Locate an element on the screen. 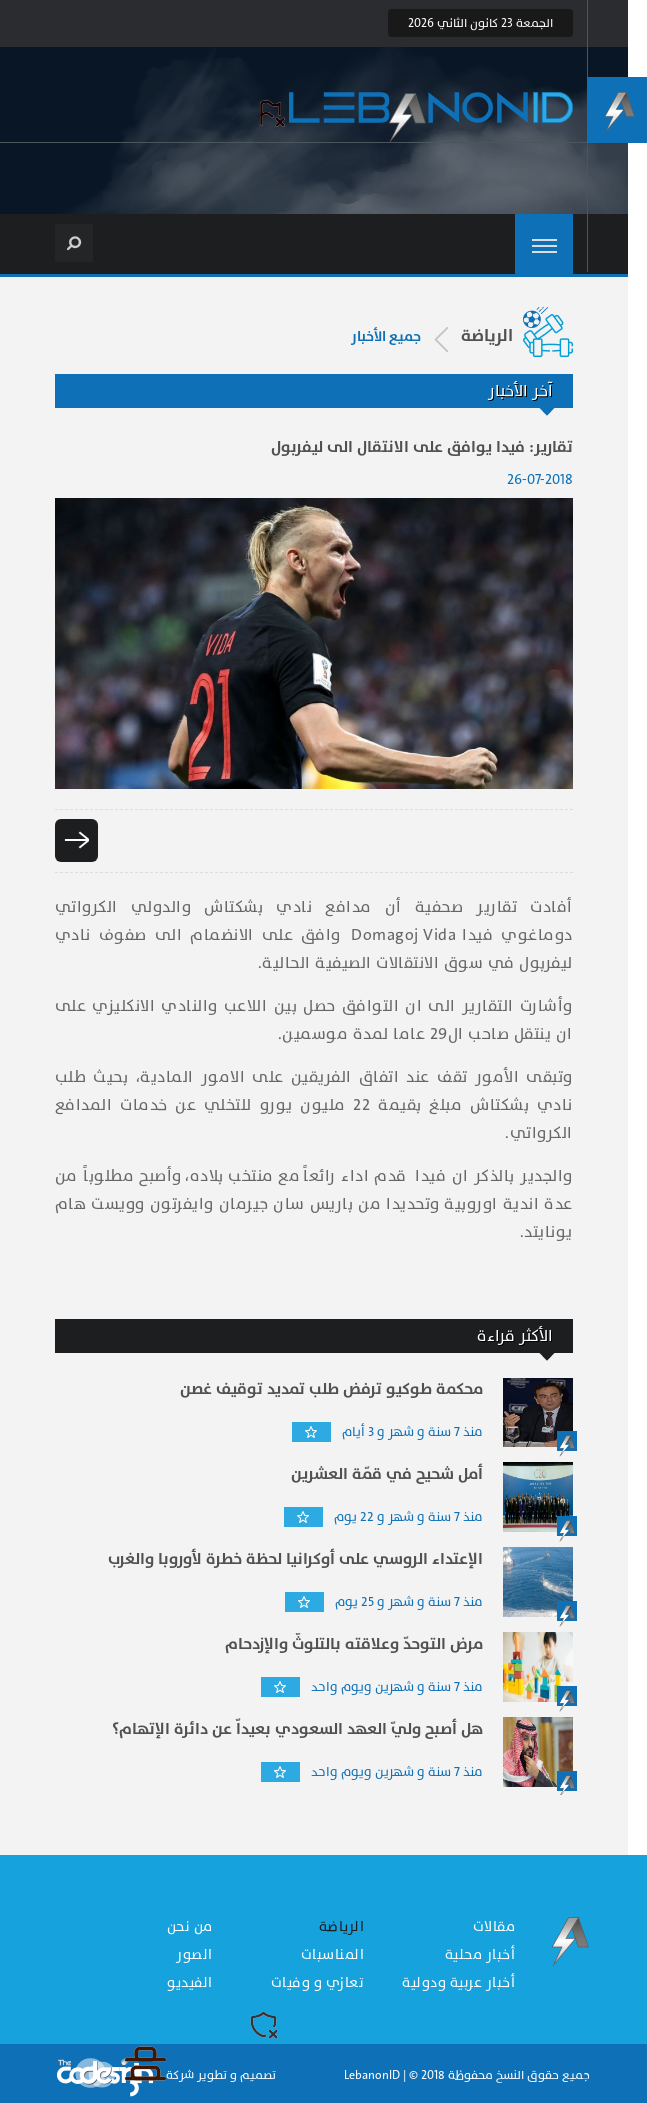 The height and width of the screenshot is (2103, 647). align elements to the bottom with equal vertical spacing is located at coordinates (145, 2063).